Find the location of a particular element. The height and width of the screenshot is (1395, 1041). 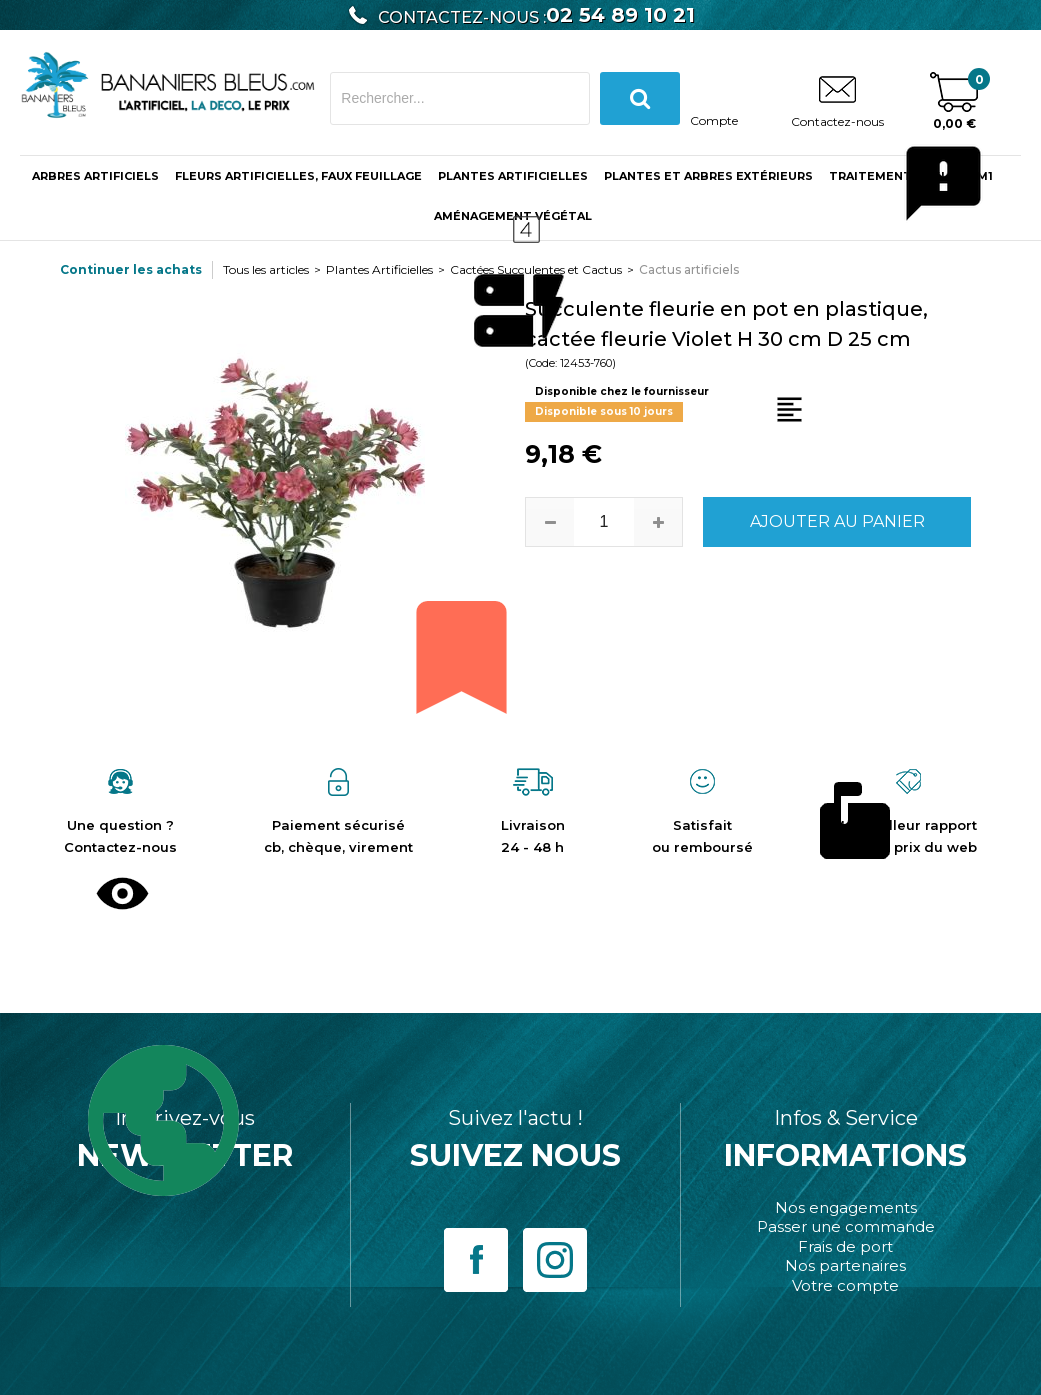

access dynamic or auto-generated forms is located at coordinates (519, 310).